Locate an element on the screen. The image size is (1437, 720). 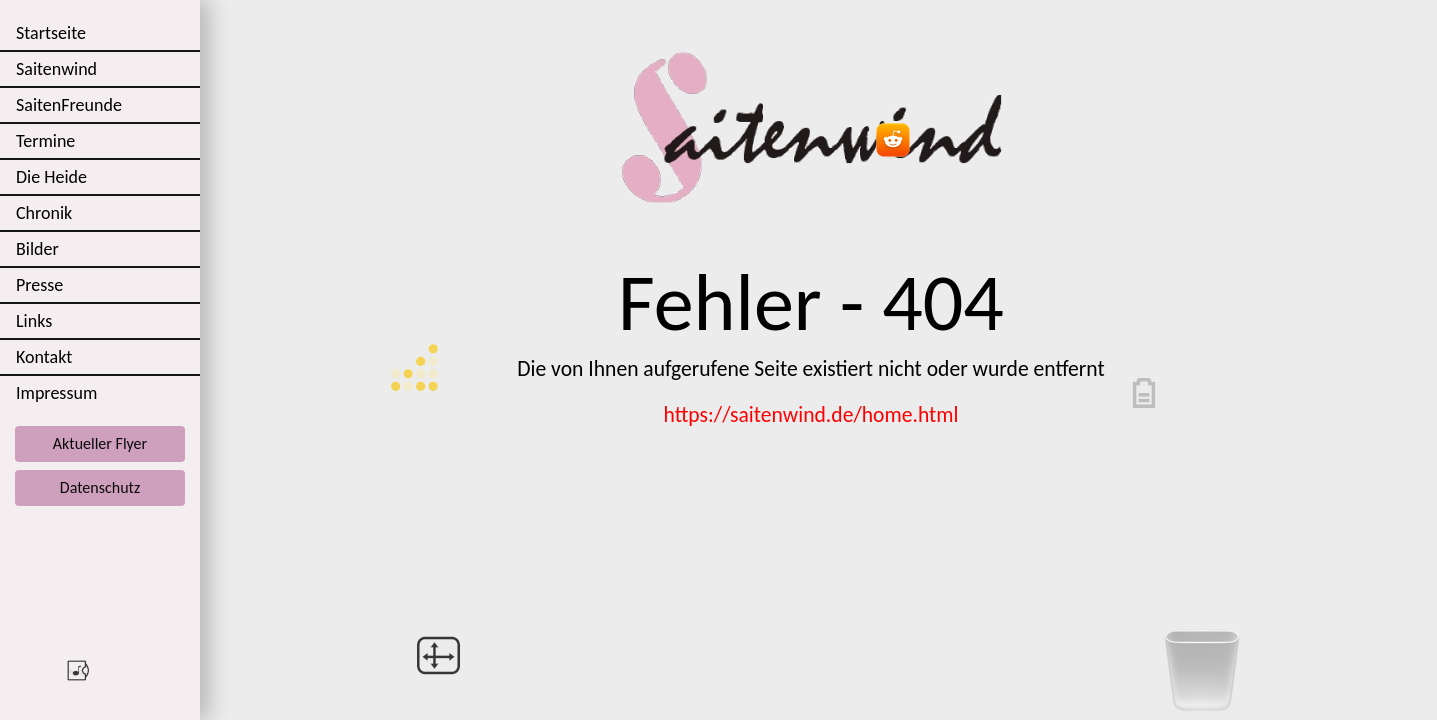
open elisa music player is located at coordinates (77, 670).